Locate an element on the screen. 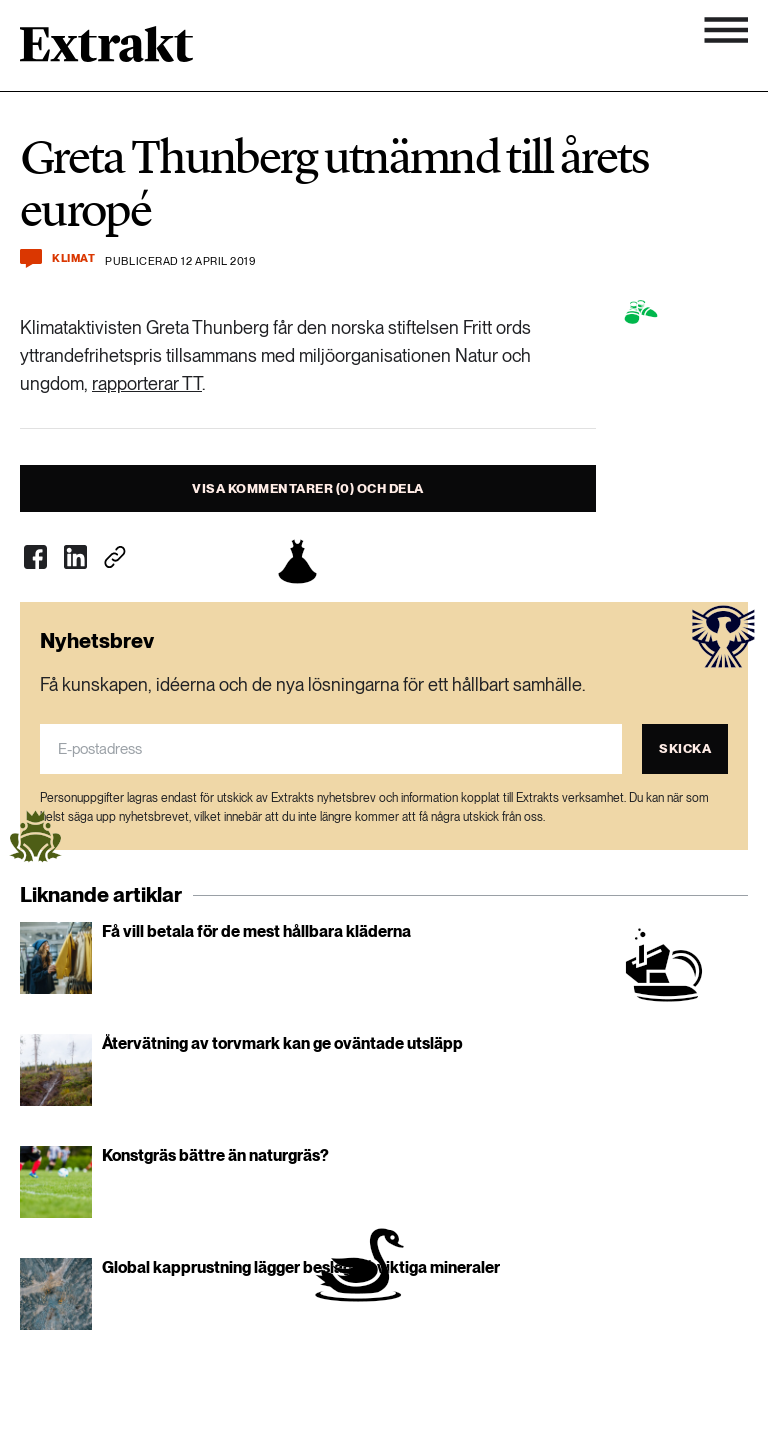  select mini-submarine vehicle or unit is located at coordinates (664, 965).